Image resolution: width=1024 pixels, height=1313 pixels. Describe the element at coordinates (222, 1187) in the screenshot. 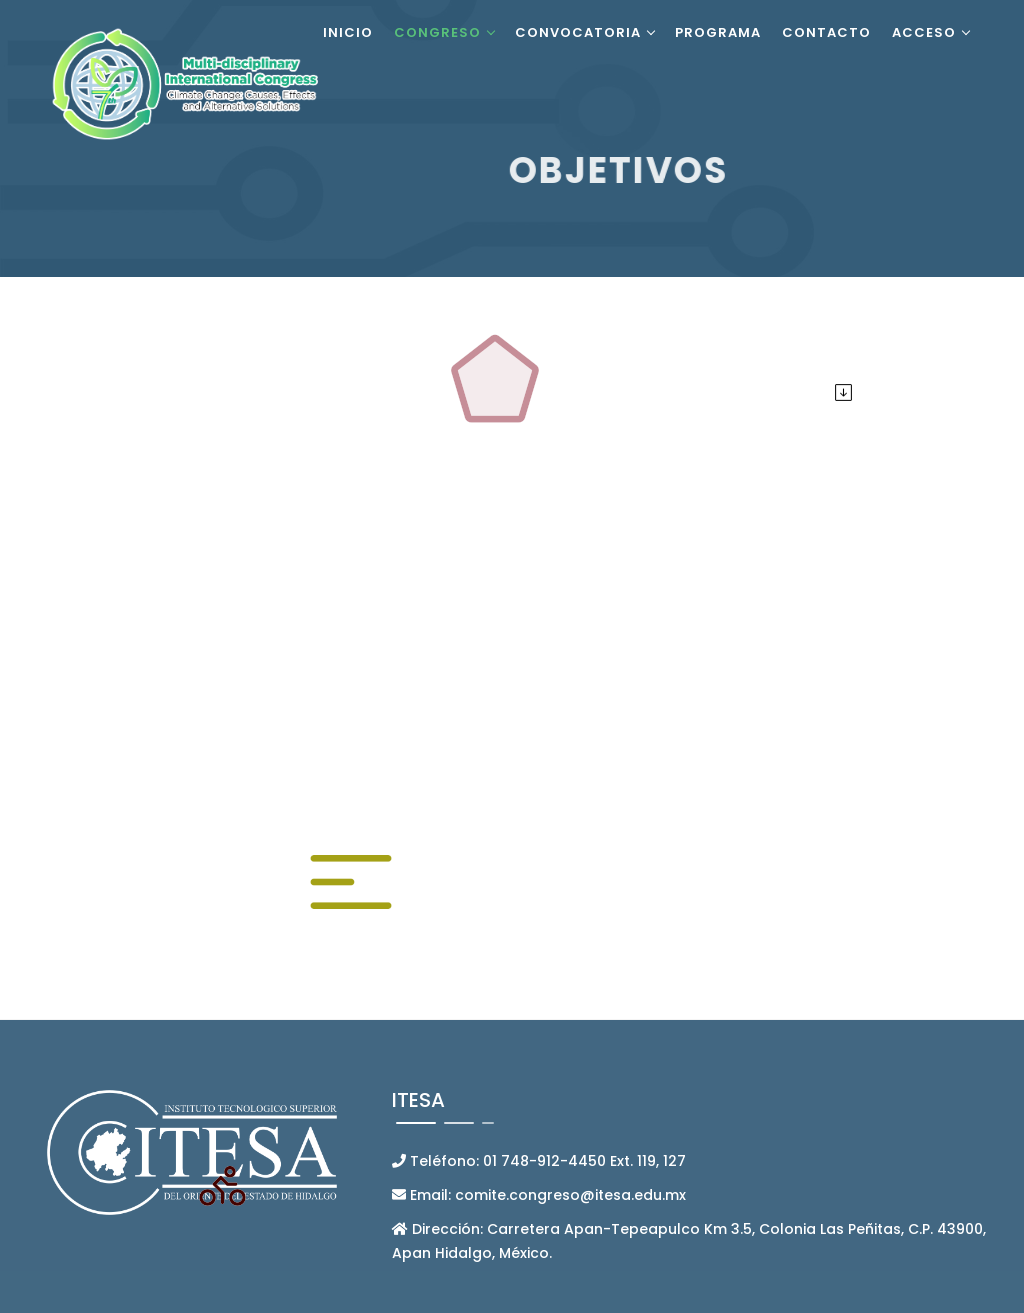

I see `access cycling or bike-related features` at that location.